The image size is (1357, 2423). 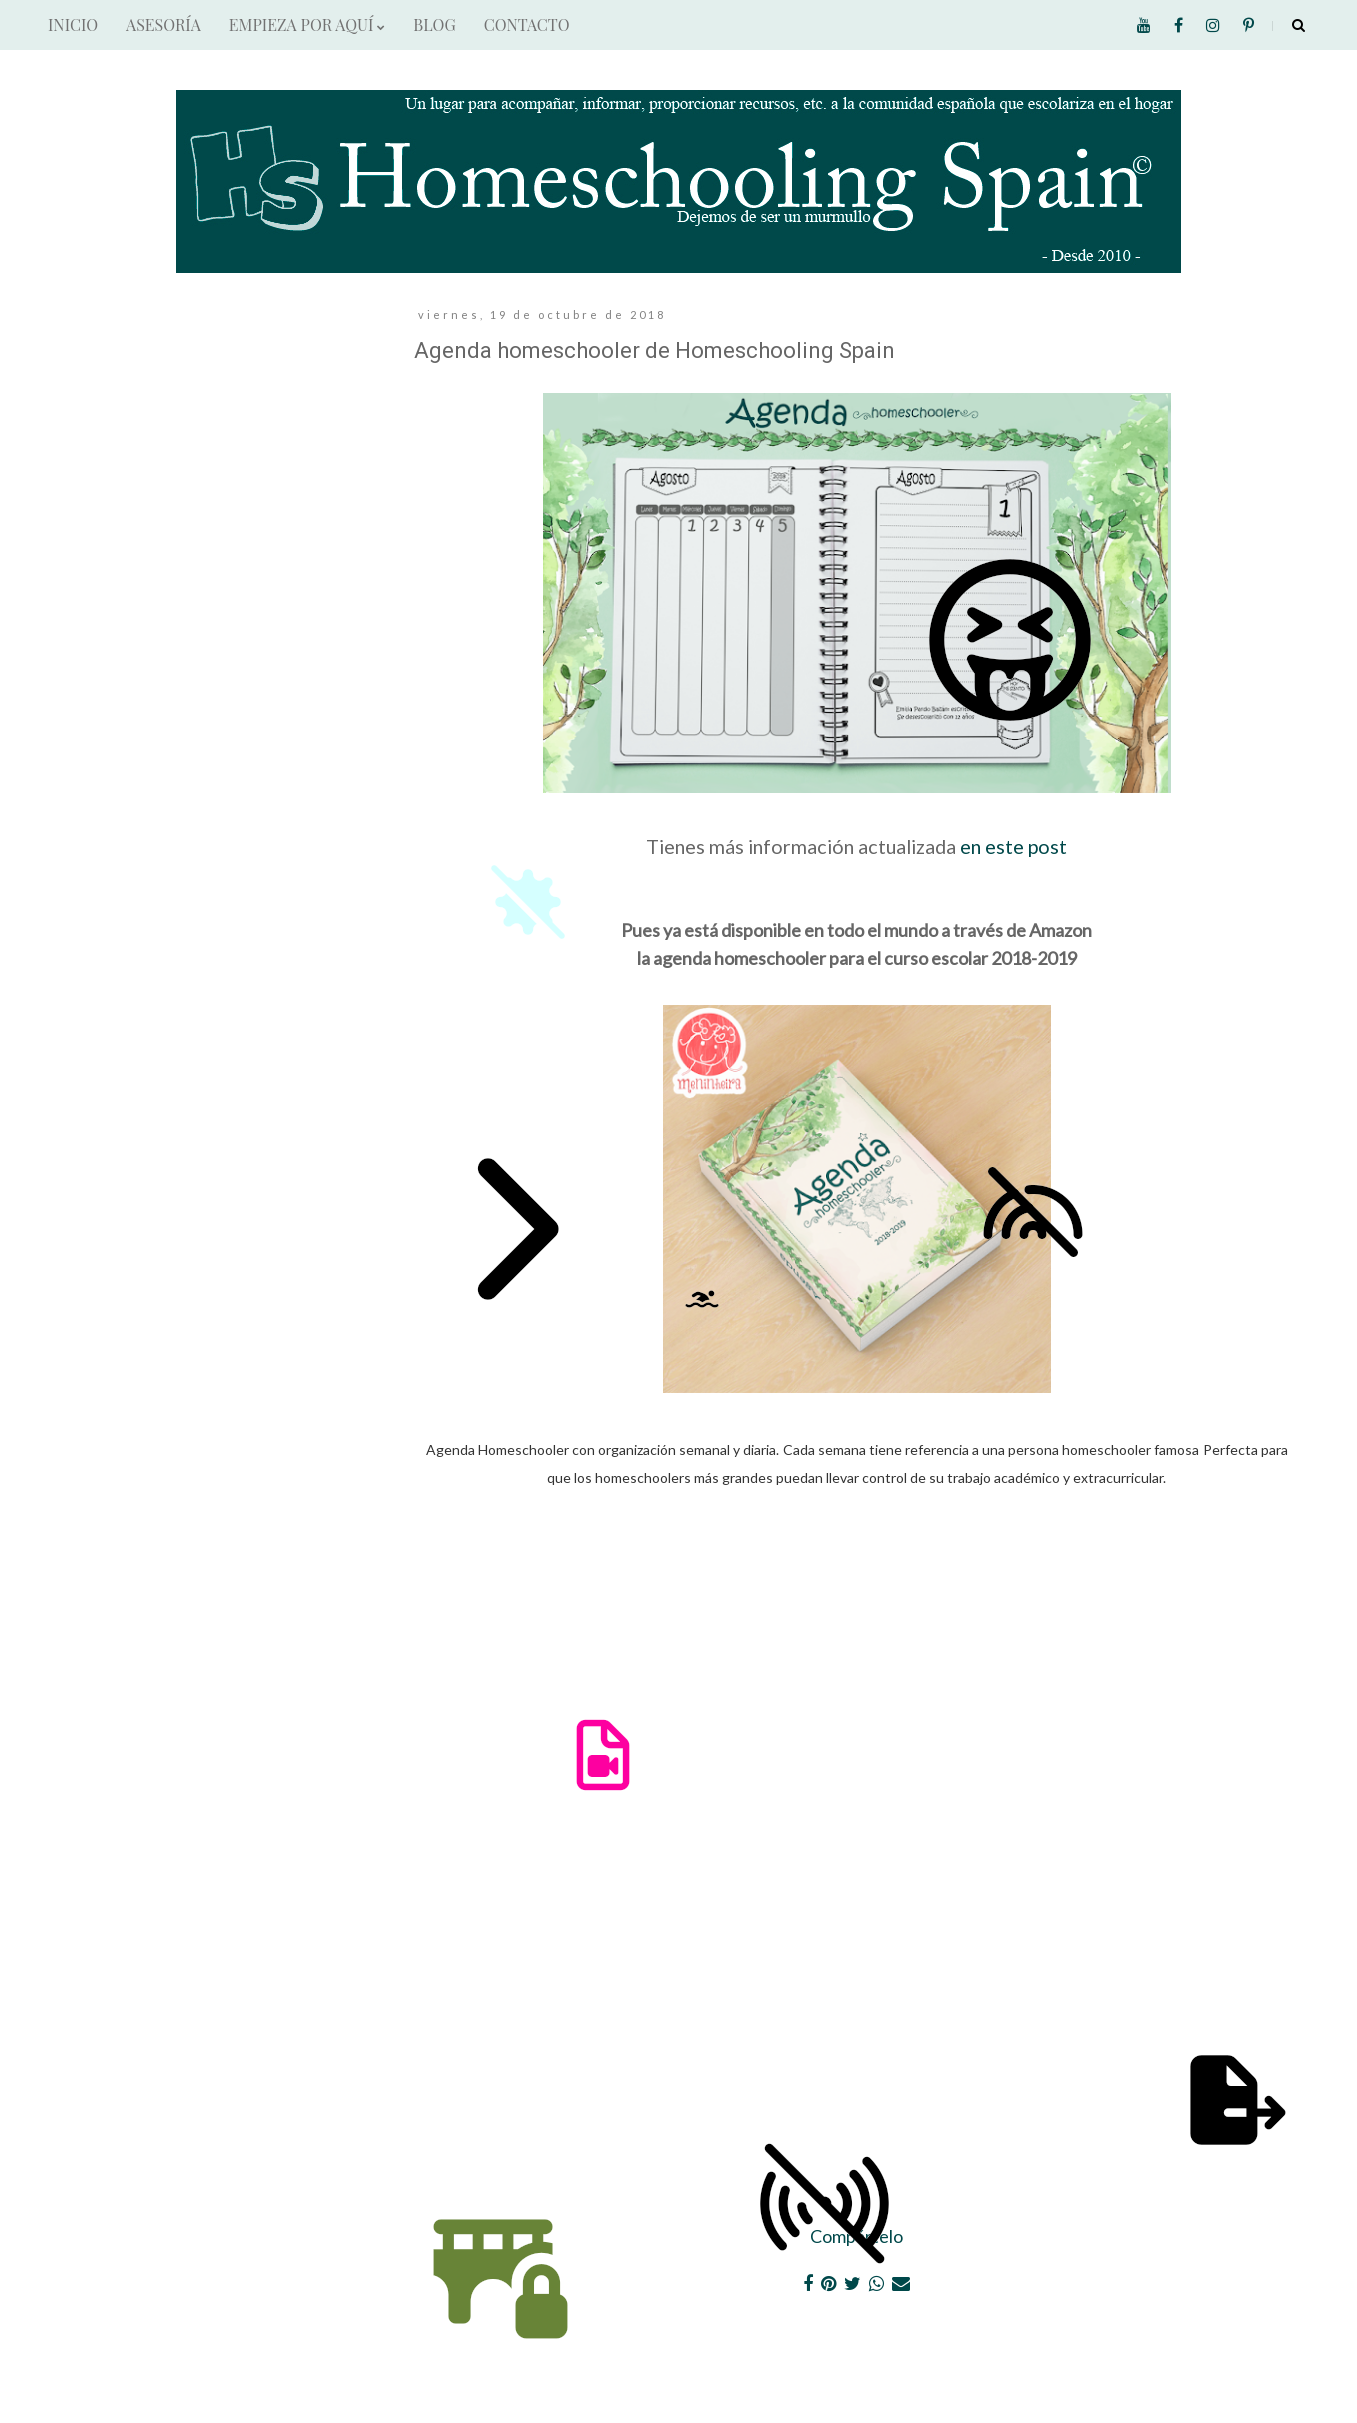 I want to click on no signal or connection unavailable, so click(x=824, y=2203).